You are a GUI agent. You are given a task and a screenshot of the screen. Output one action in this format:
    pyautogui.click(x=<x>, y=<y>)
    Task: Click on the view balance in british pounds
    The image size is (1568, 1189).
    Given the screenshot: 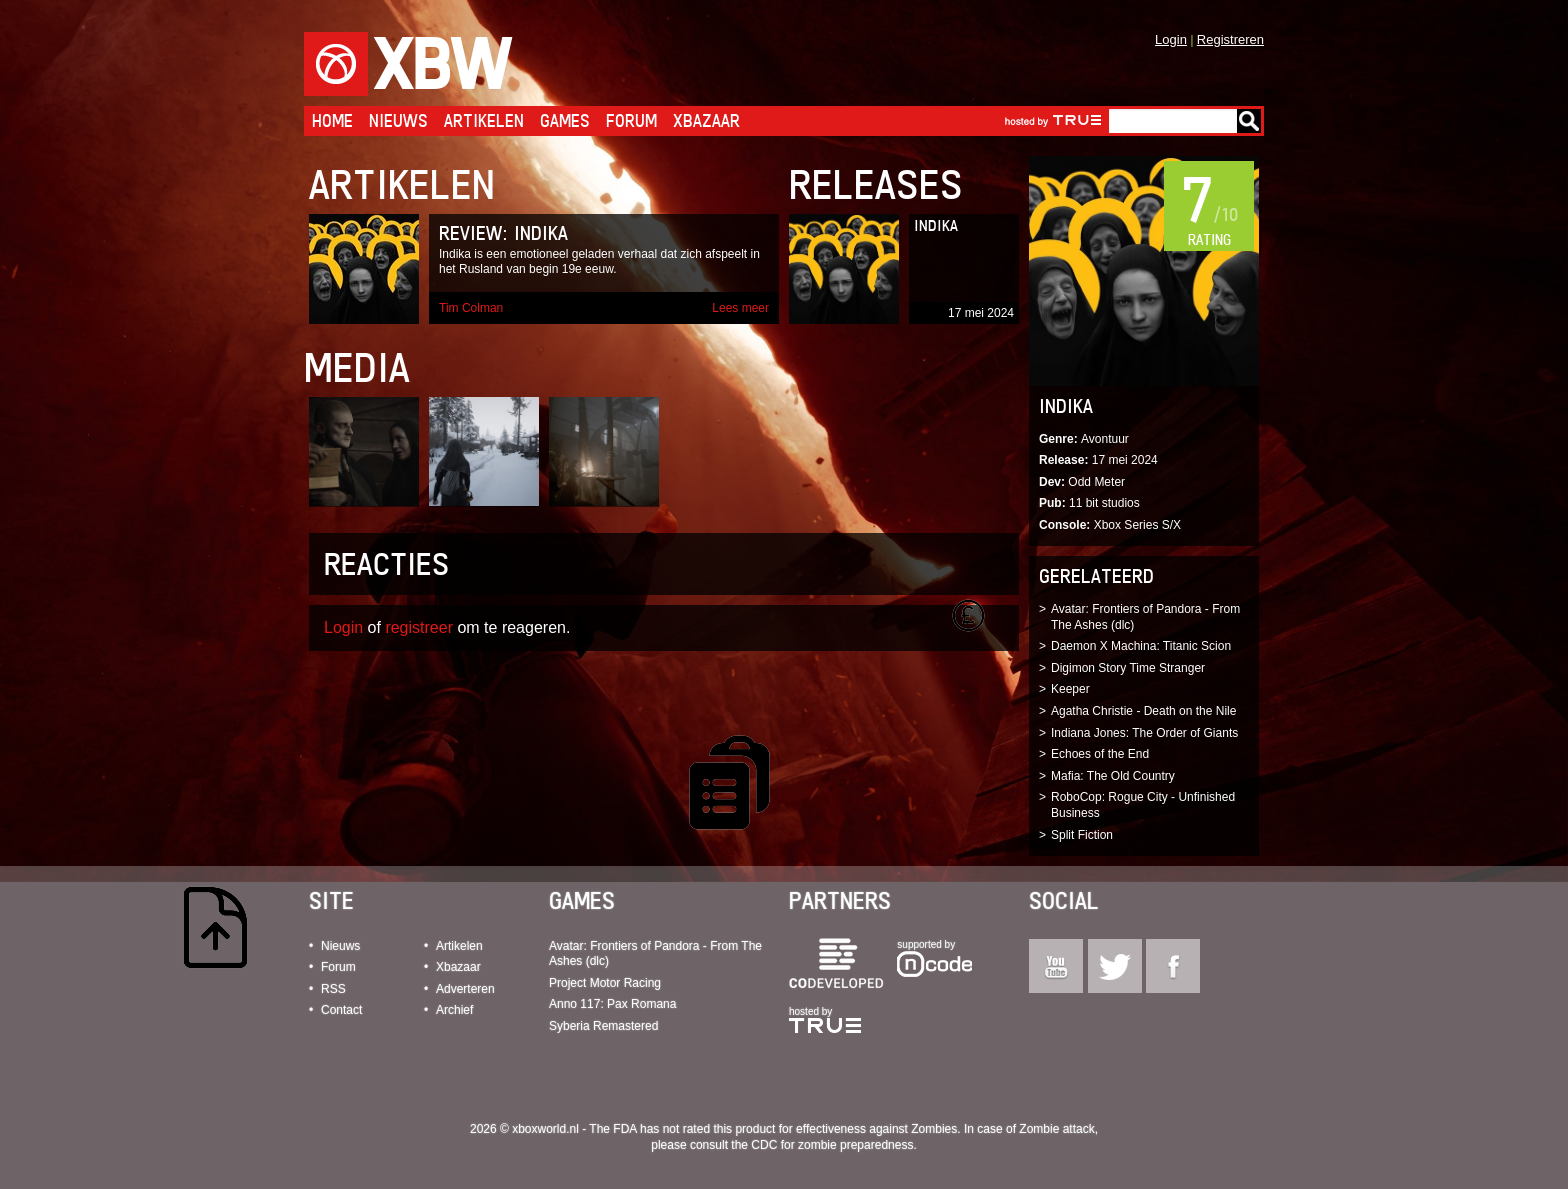 What is the action you would take?
    pyautogui.click(x=968, y=615)
    